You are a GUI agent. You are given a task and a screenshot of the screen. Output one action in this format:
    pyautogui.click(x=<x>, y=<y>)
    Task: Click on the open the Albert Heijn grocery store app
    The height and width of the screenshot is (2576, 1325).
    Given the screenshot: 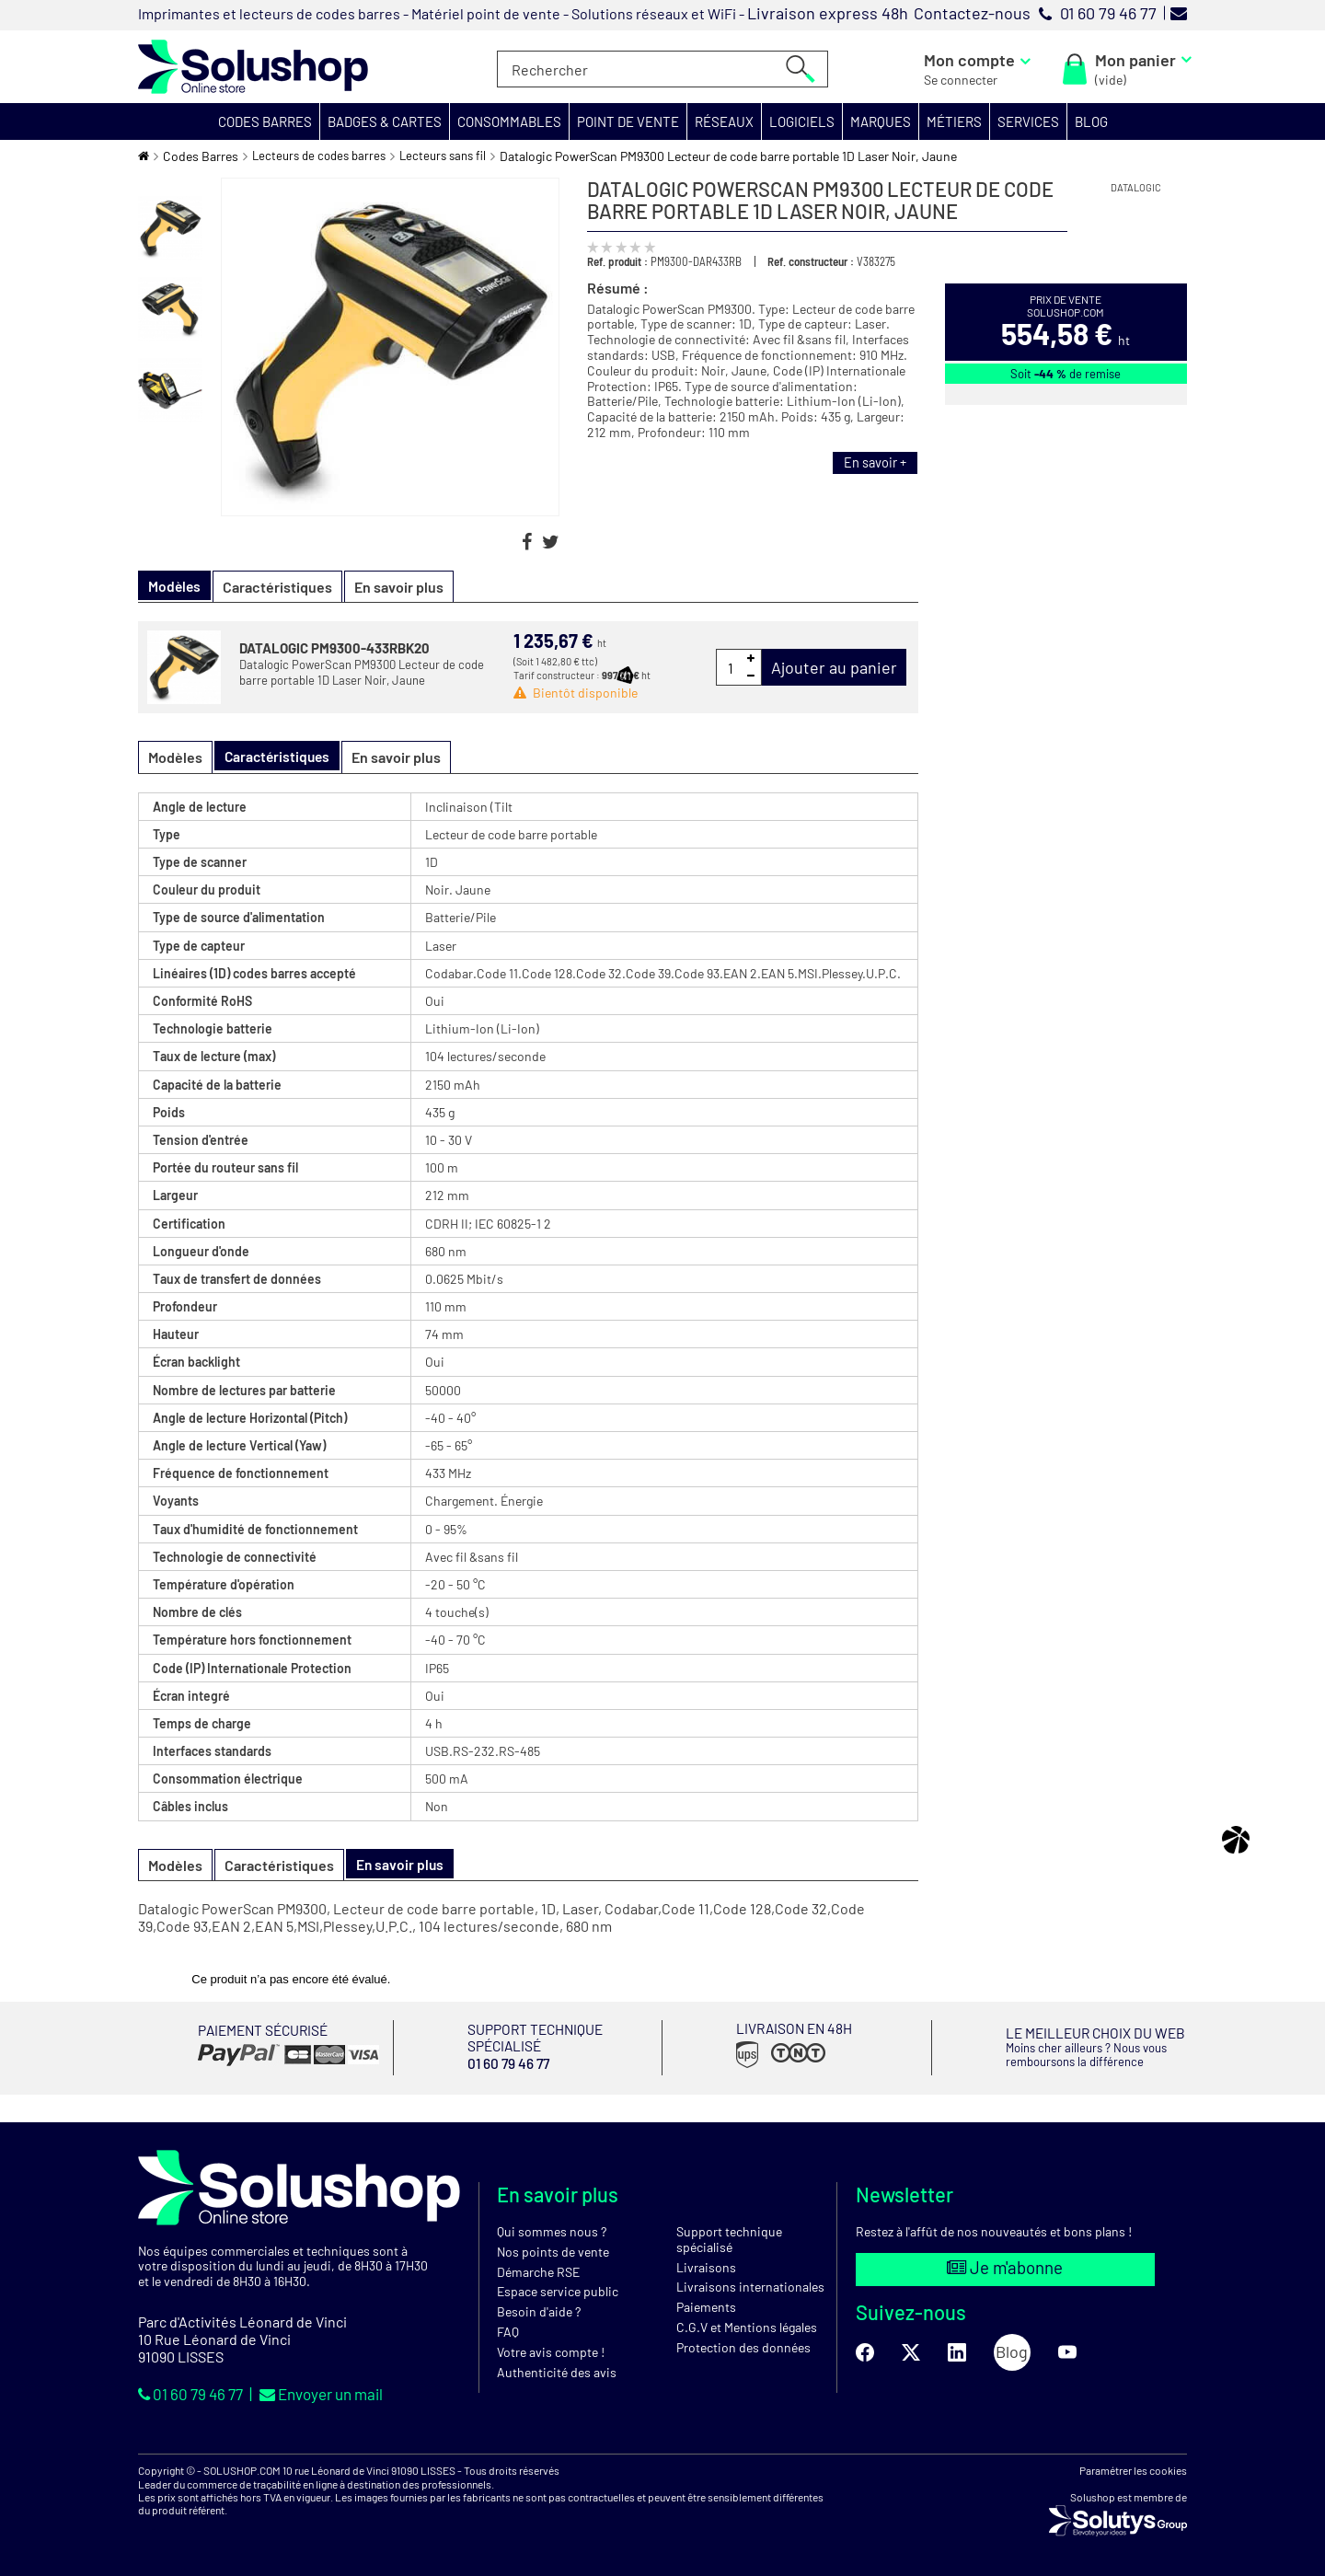 What is the action you would take?
    pyautogui.click(x=625, y=675)
    